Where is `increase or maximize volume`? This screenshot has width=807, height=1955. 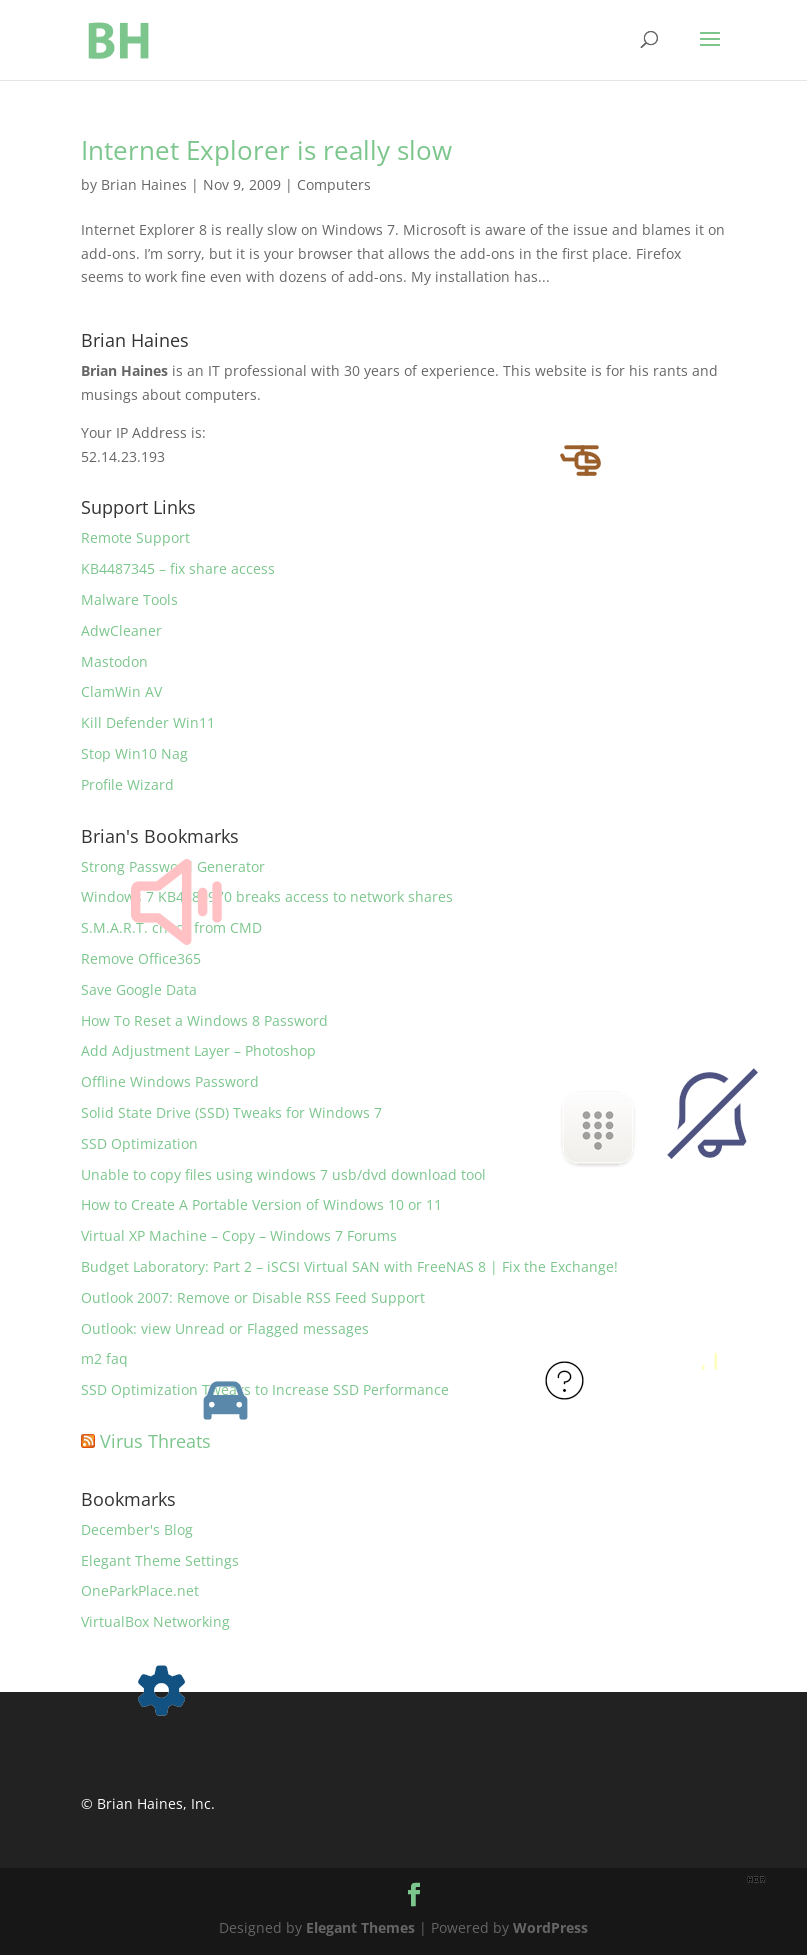 increase or maximize volume is located at coordinates (174, 902).